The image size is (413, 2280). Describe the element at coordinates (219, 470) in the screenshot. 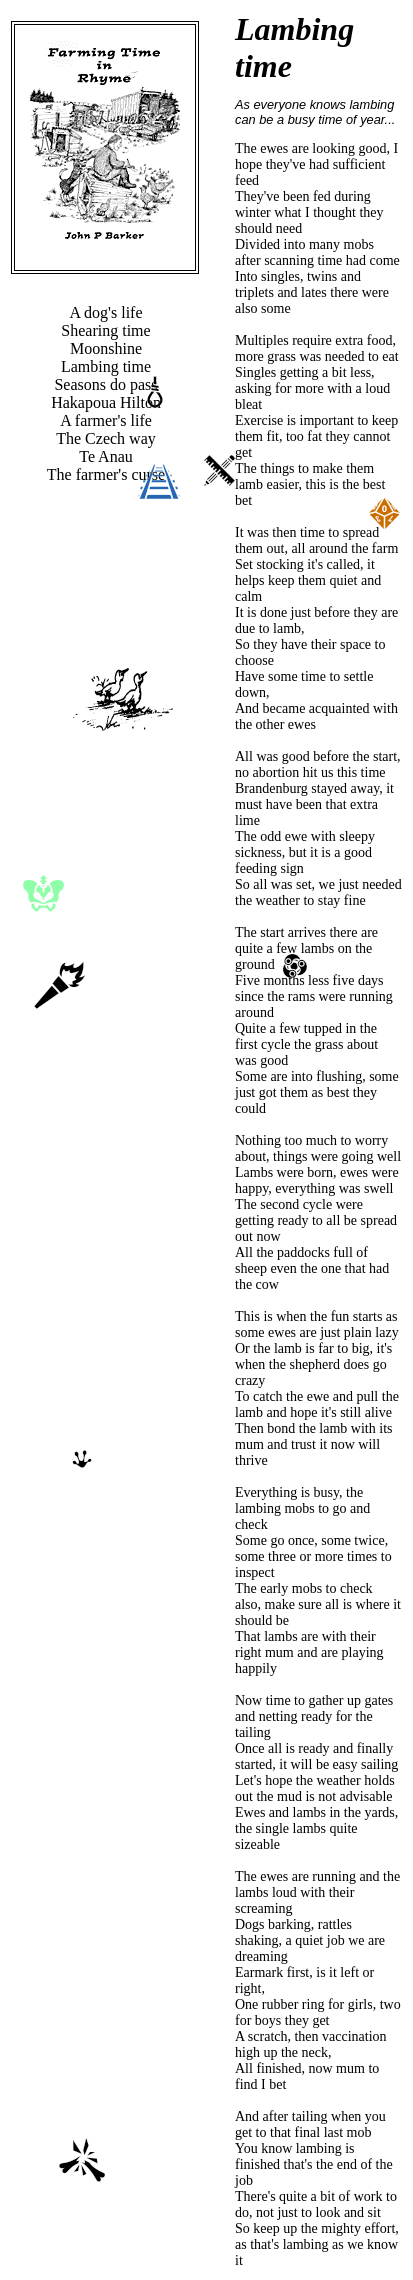

I see `access design or drawing tools` at that location.